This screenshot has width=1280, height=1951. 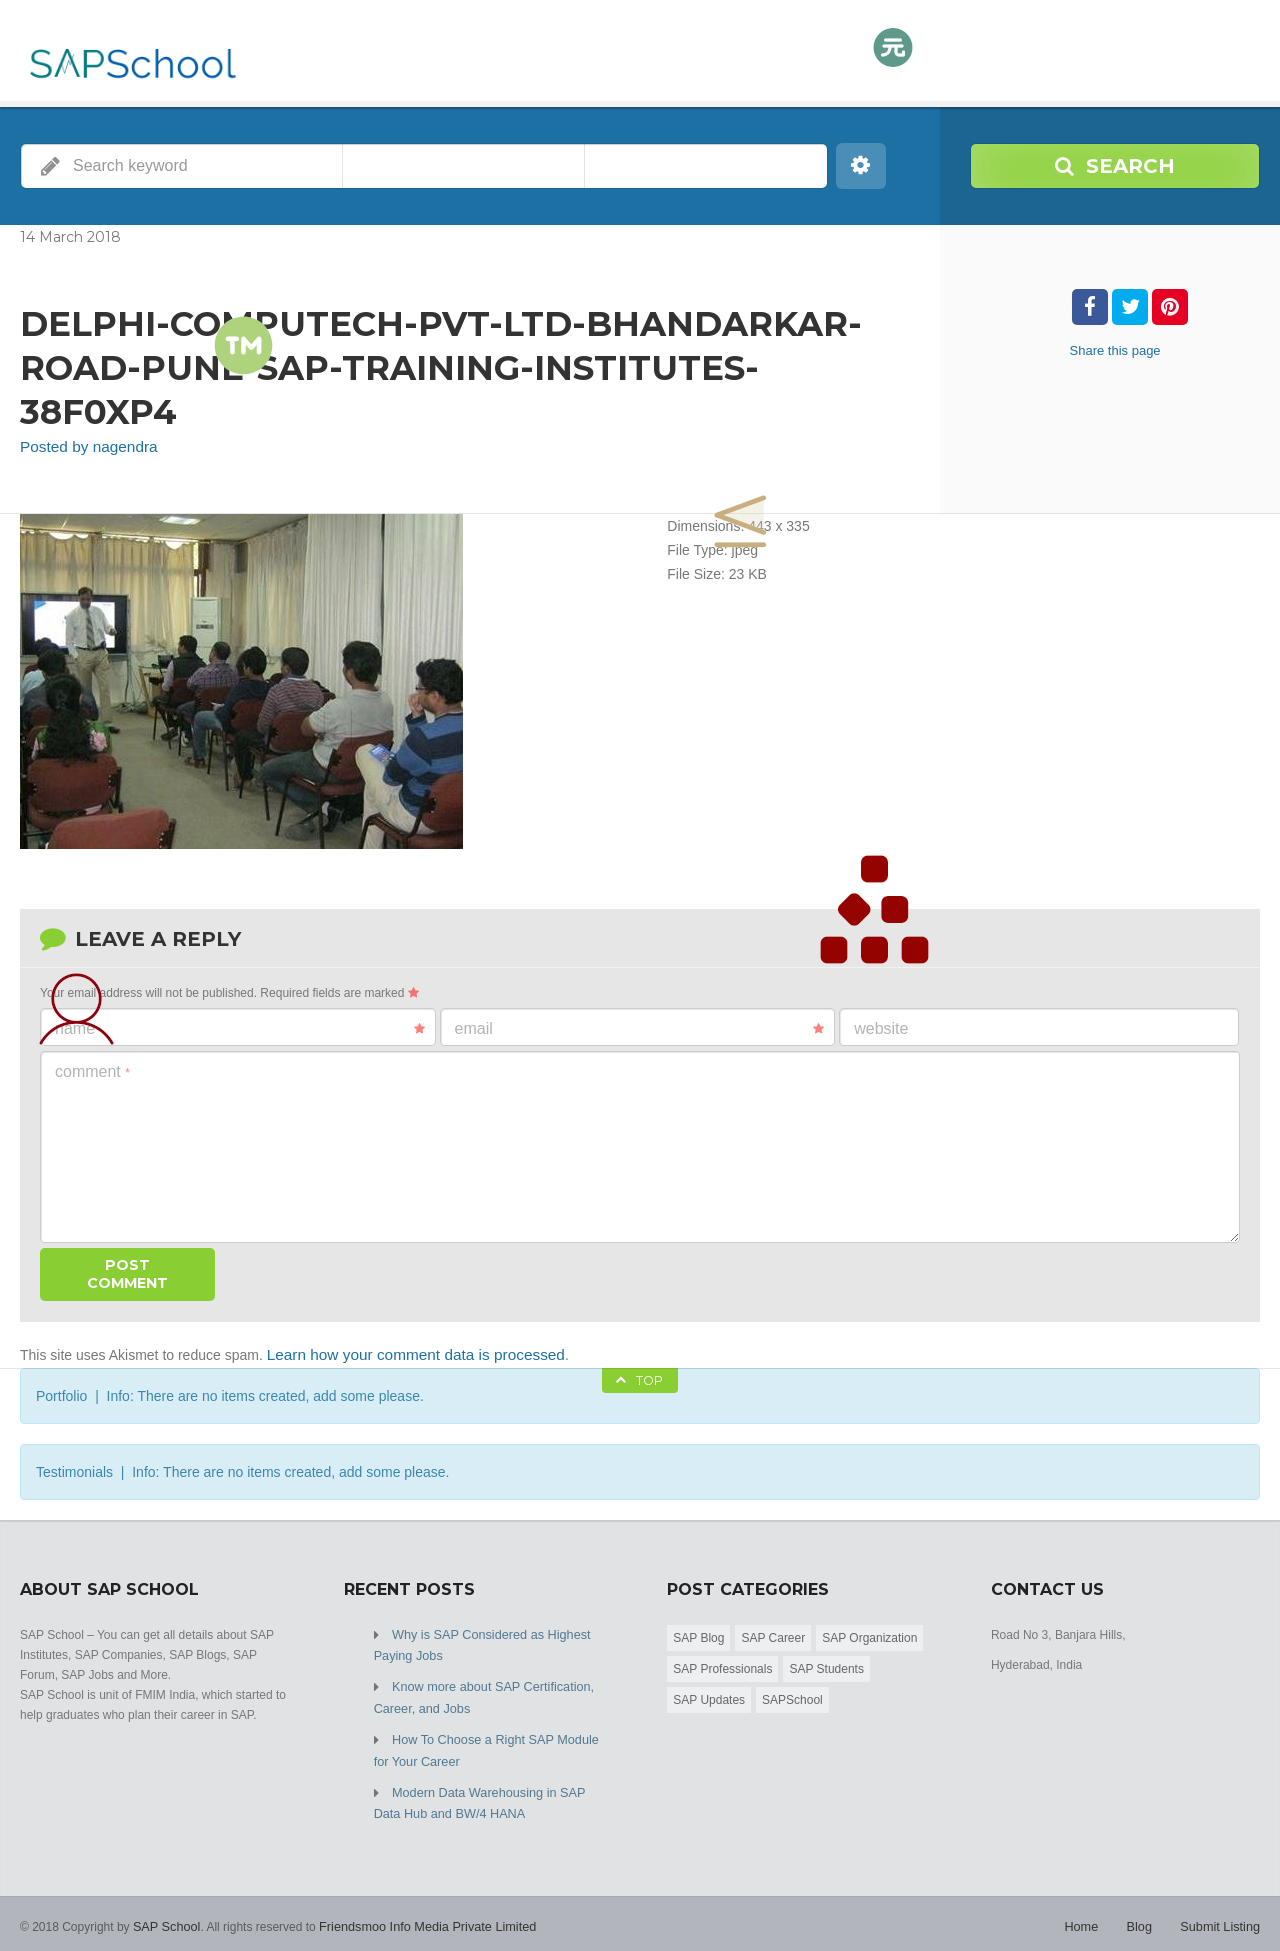 I want to click on chinese yuan currency indicator, so click(x=893, y=49).